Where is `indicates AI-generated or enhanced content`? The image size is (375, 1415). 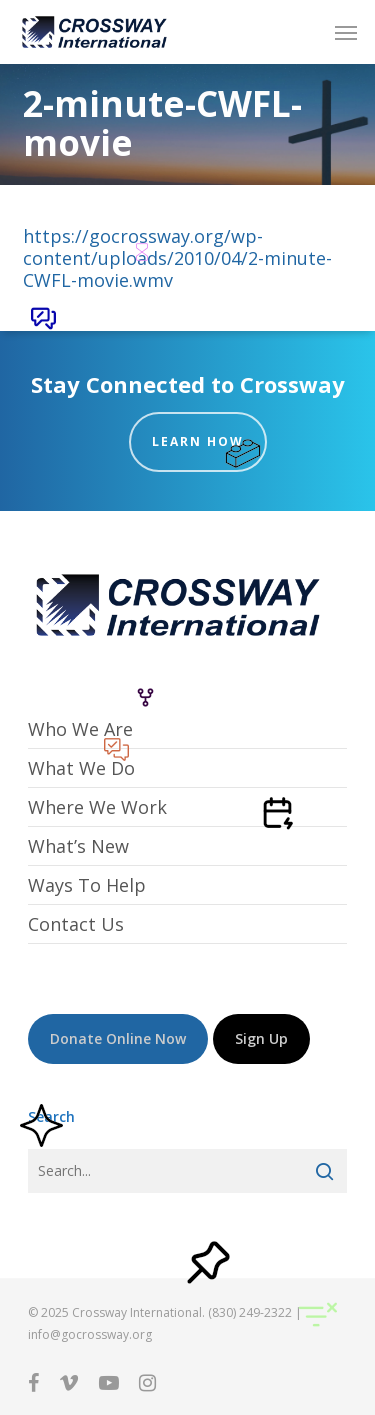
indicates AI-generated or enhanced content is located at coordinates (41, 1125).